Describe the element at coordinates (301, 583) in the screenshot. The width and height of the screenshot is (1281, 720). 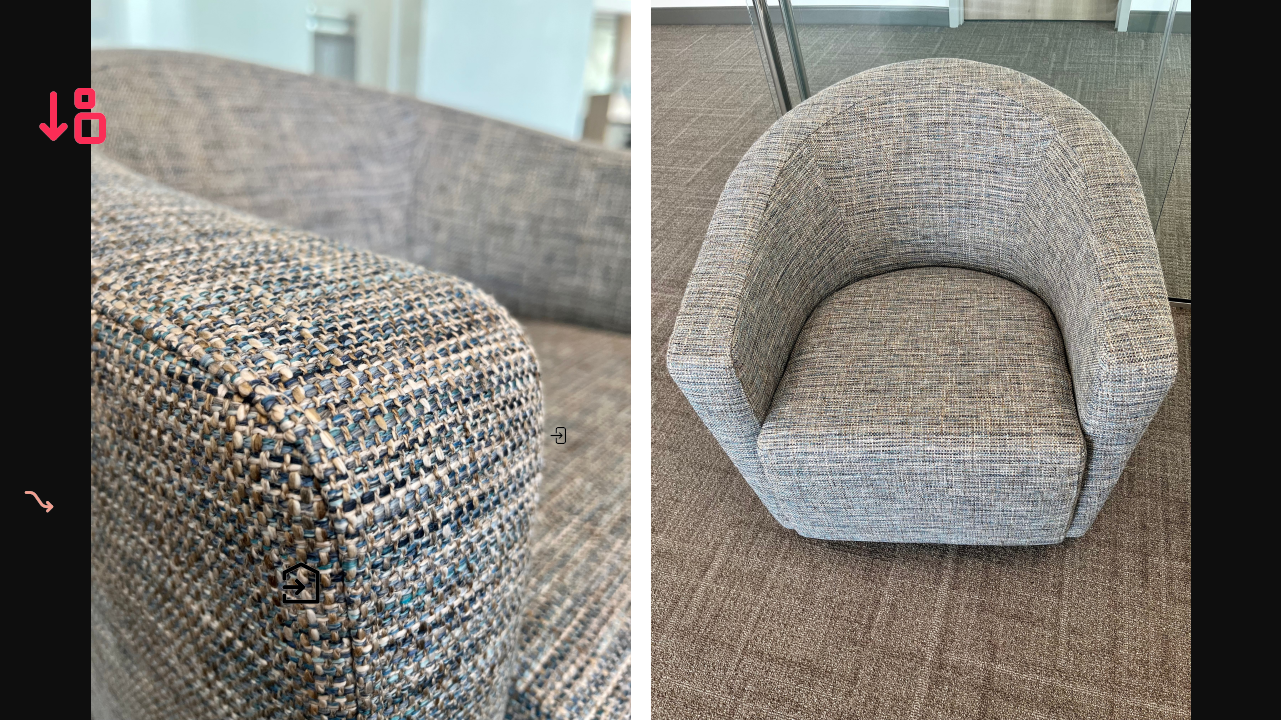
I see `transfer funds or items into an account` at that location.